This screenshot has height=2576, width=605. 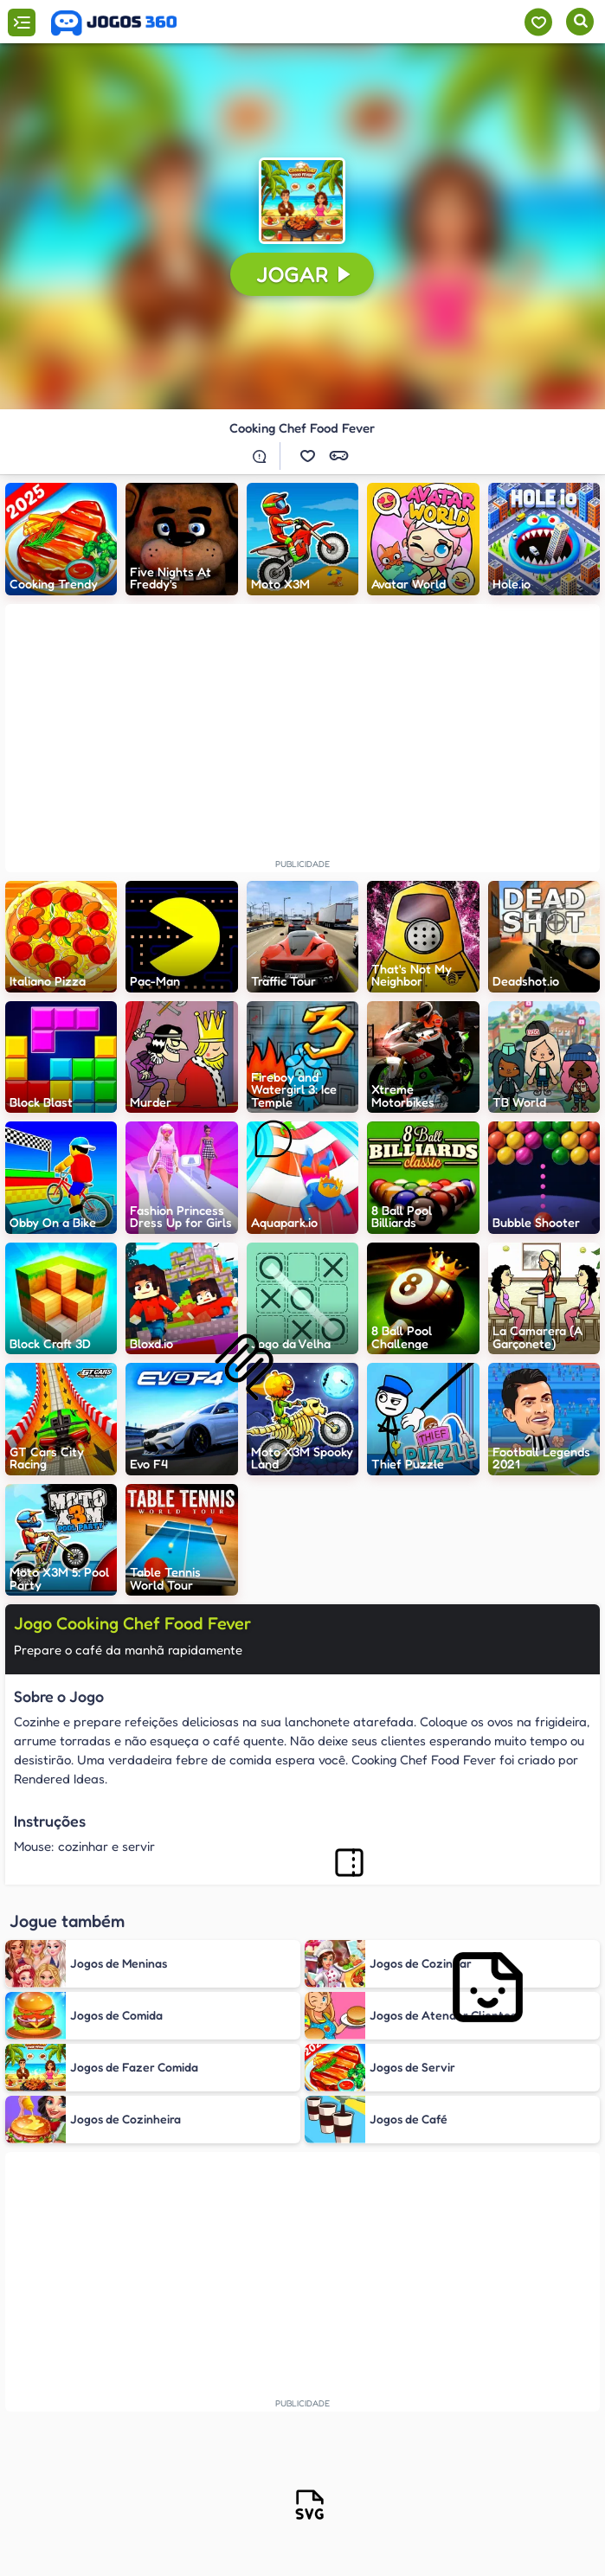 I want to click on open or view an SVG file, so click(x=310, y=2506).